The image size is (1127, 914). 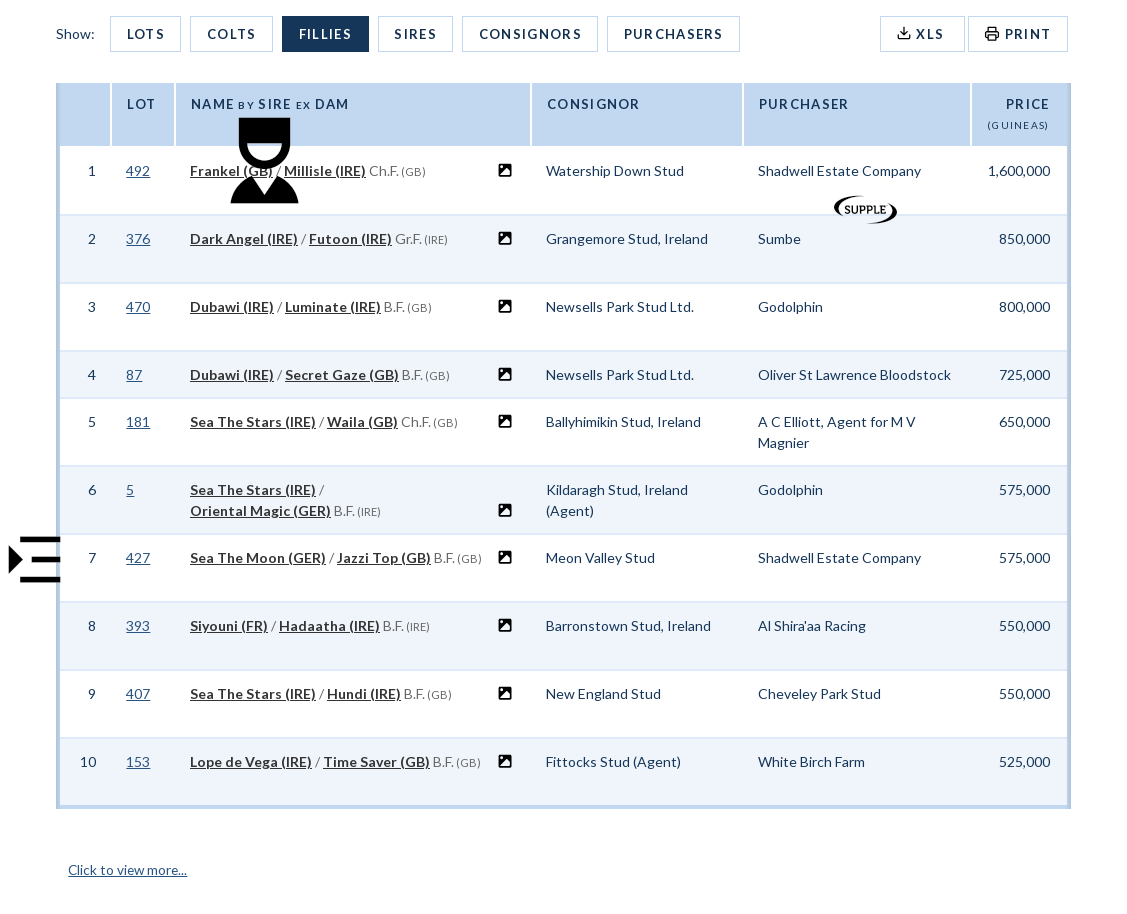 I want to click on collapse the sidebar menu, so click(x=34, y=559).